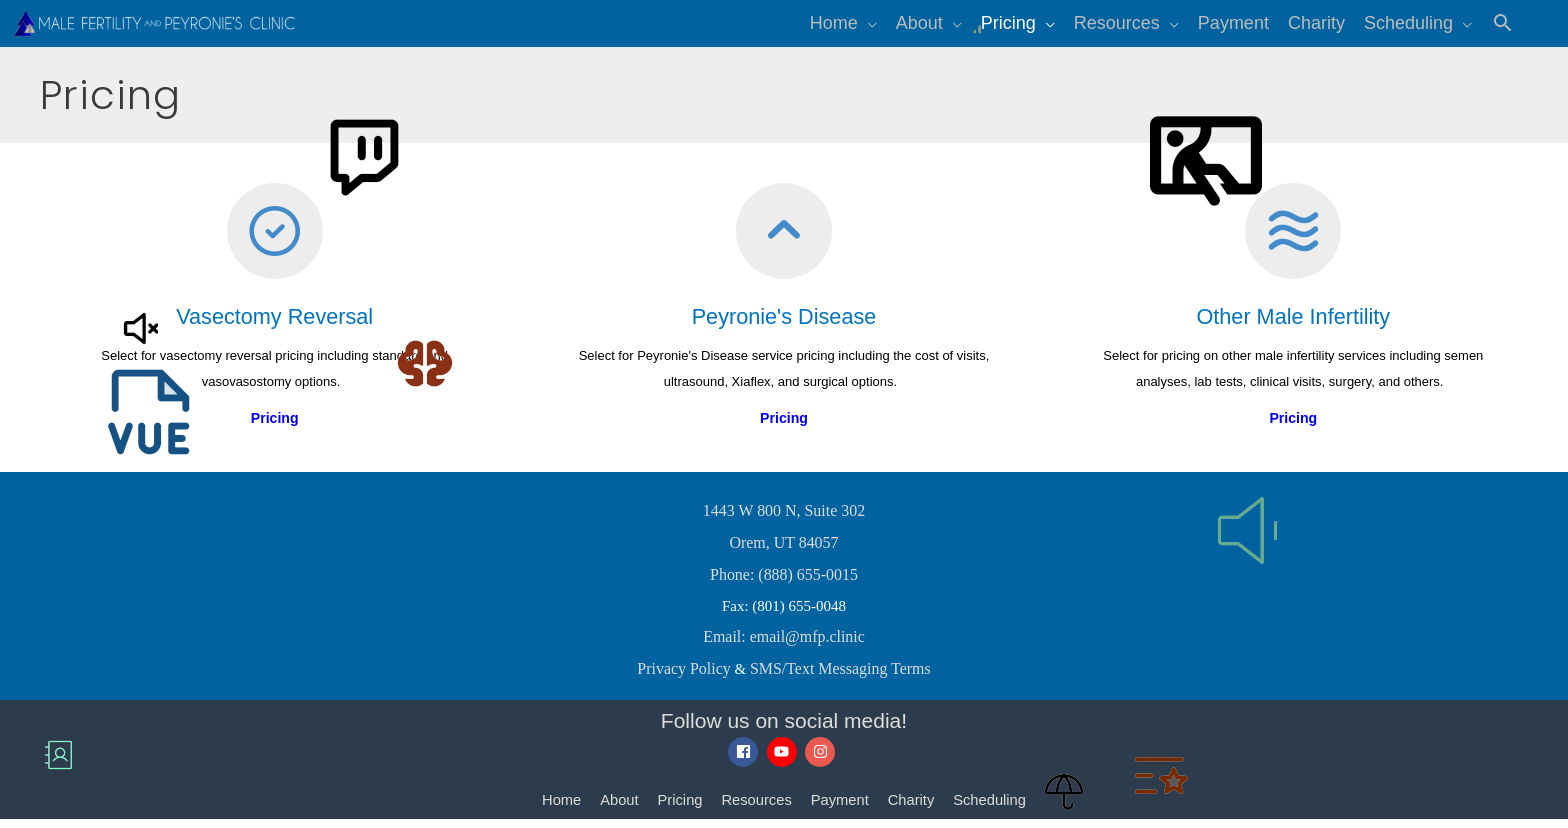 The width and height of the screenshot is (1568, 828). Describe the element at coordinates (1064, 792) in the screenshot. I see `view weather protection or rain forecast` at that location.